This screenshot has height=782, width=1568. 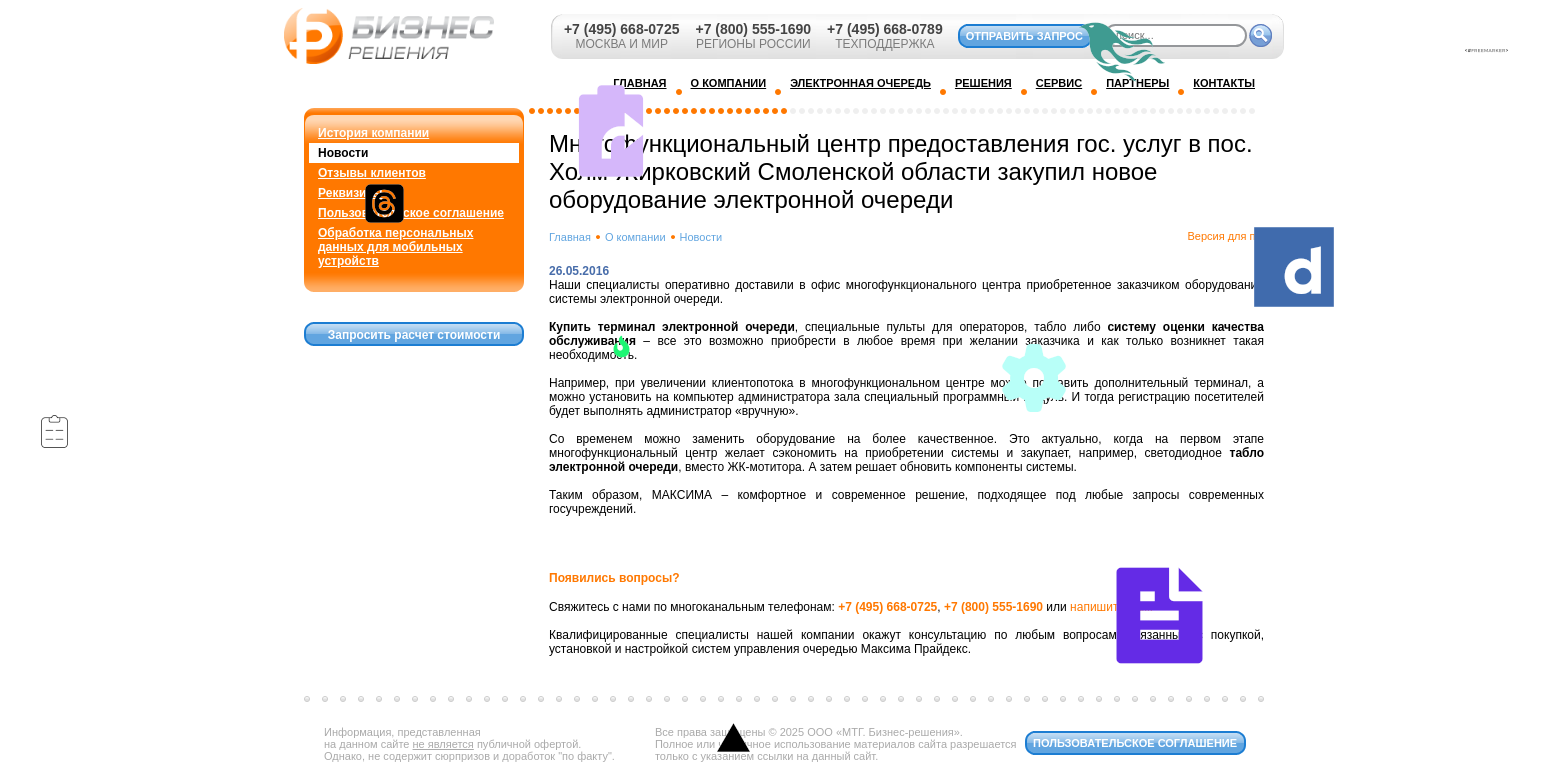 What do you see at coordinates (1294, 267) in the screenshot?
I see `open the dailymotion app` at bounding box center [1294, 267].